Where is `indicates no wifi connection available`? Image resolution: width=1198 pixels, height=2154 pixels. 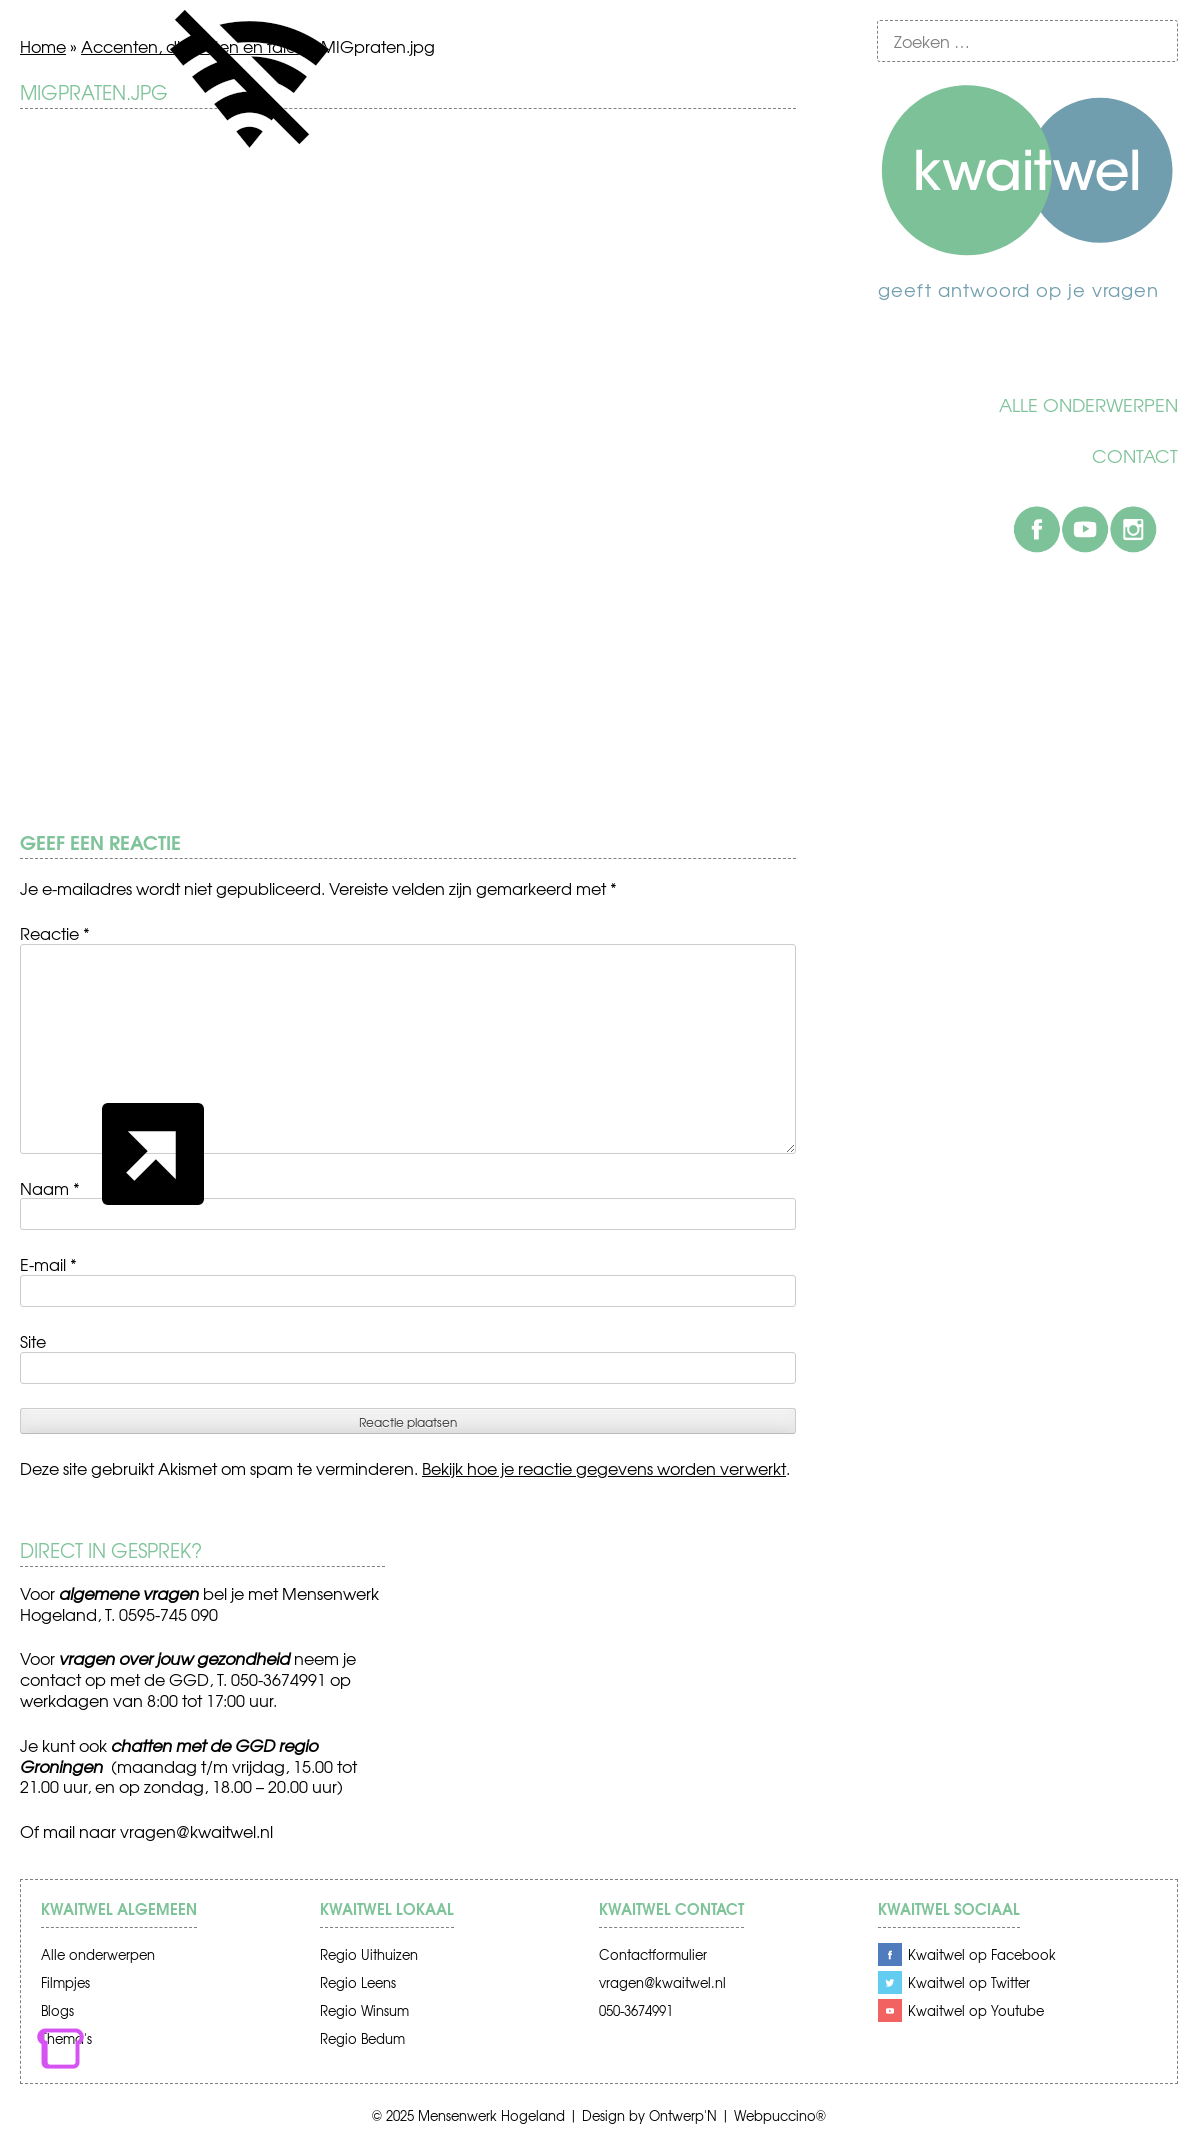
indicates no wifi connection available is located at coordinates (249, 84).